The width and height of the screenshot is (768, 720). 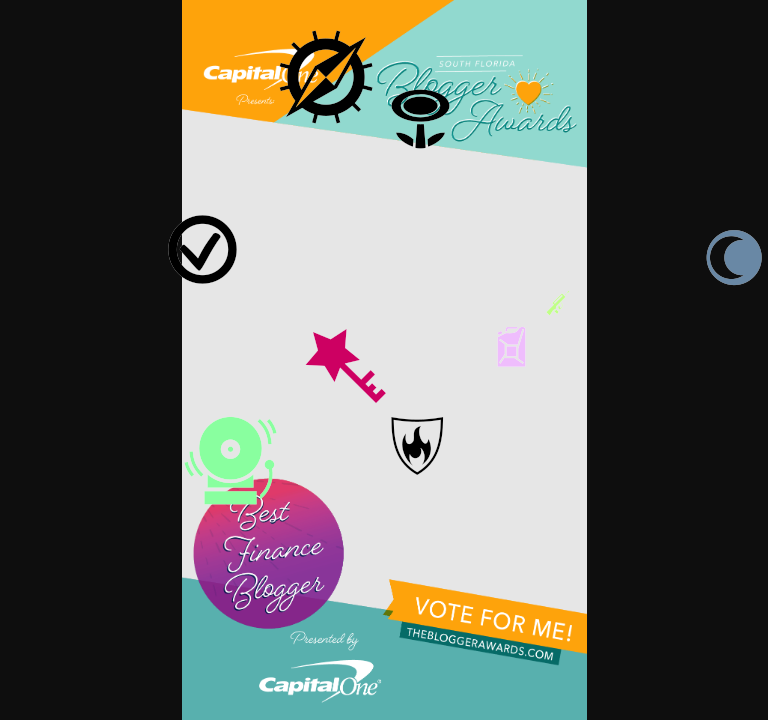 I want to click on fuel or gas container item in game inventory, so click(x=511, y=345).